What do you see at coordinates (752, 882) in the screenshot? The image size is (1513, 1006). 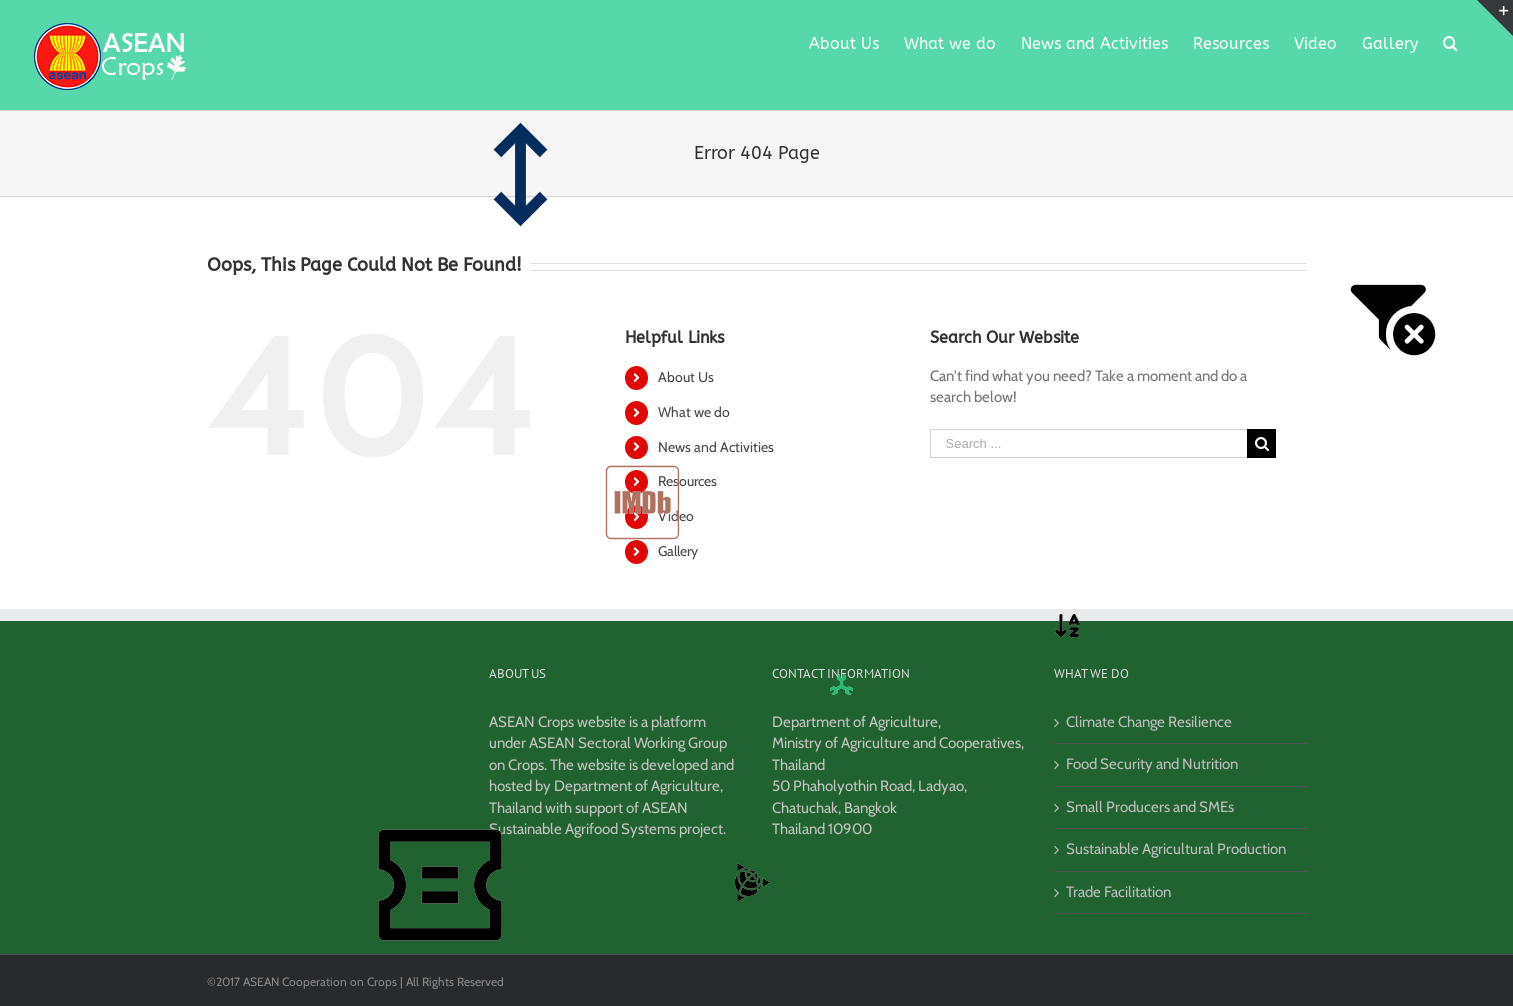 I see `trimble company logo` at bounding box center [752, 882].